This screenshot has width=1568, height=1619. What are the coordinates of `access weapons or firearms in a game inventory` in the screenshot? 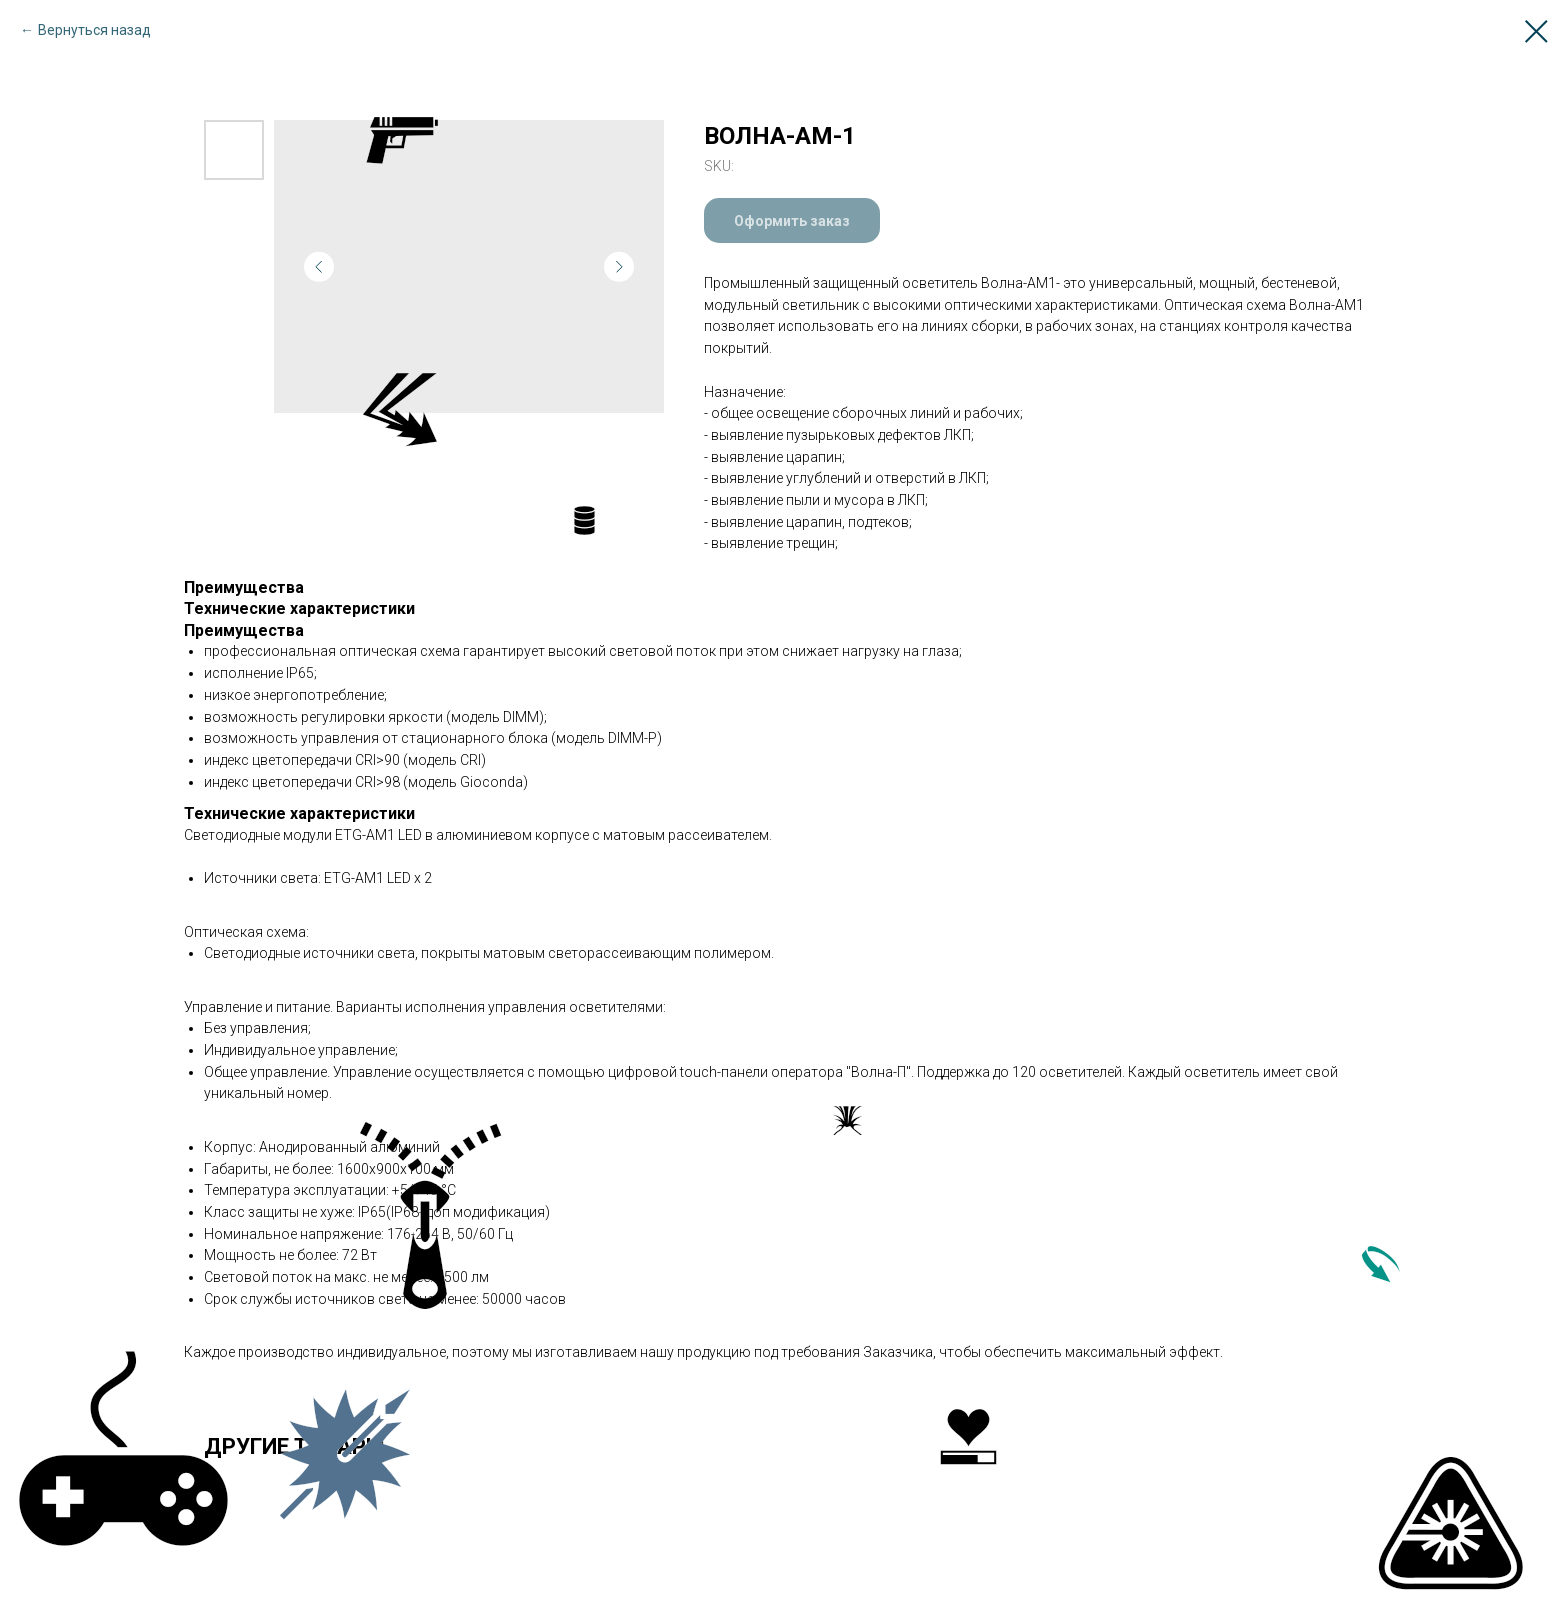 It's located at (402, 139).